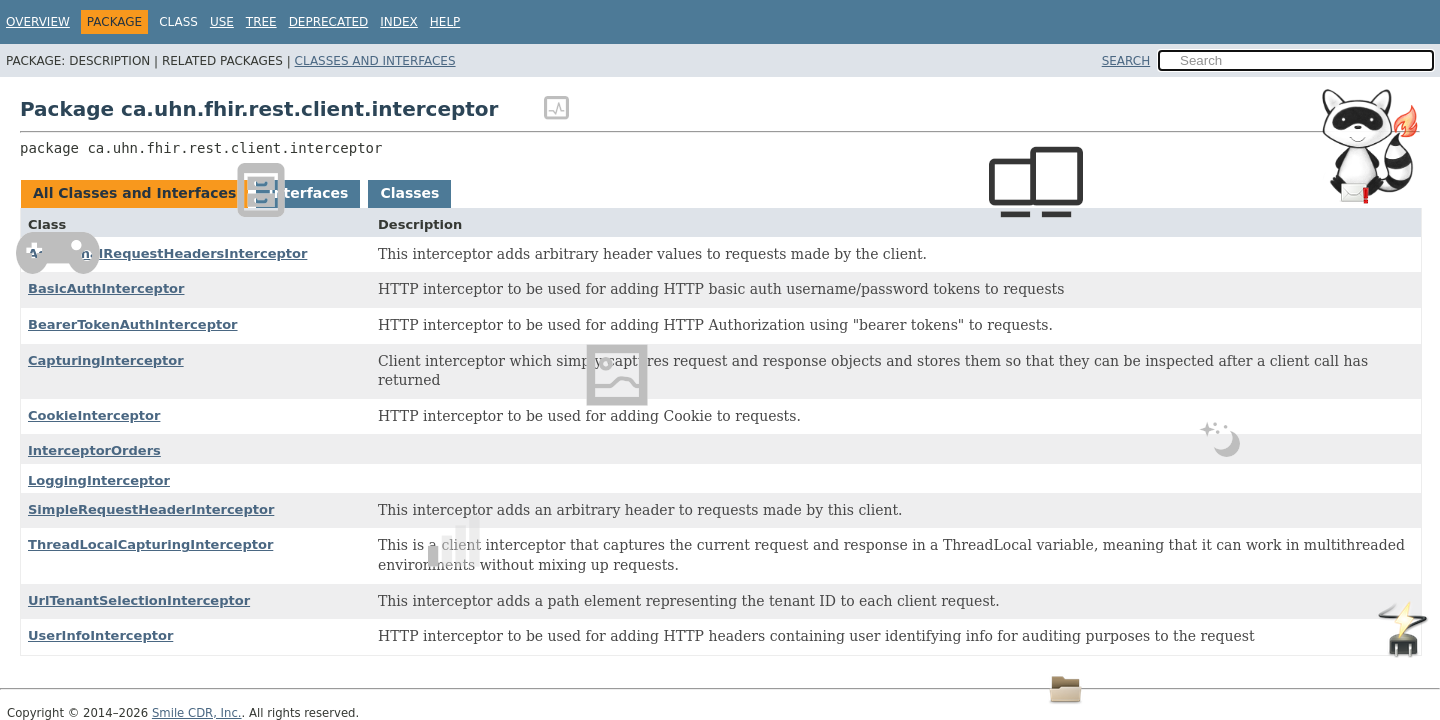 Image resolution: width=1440 pixels, height=720 pixels. Describe the element at coordinates (261, 190) in the screenshot. I see `open the file manager application` at that location.